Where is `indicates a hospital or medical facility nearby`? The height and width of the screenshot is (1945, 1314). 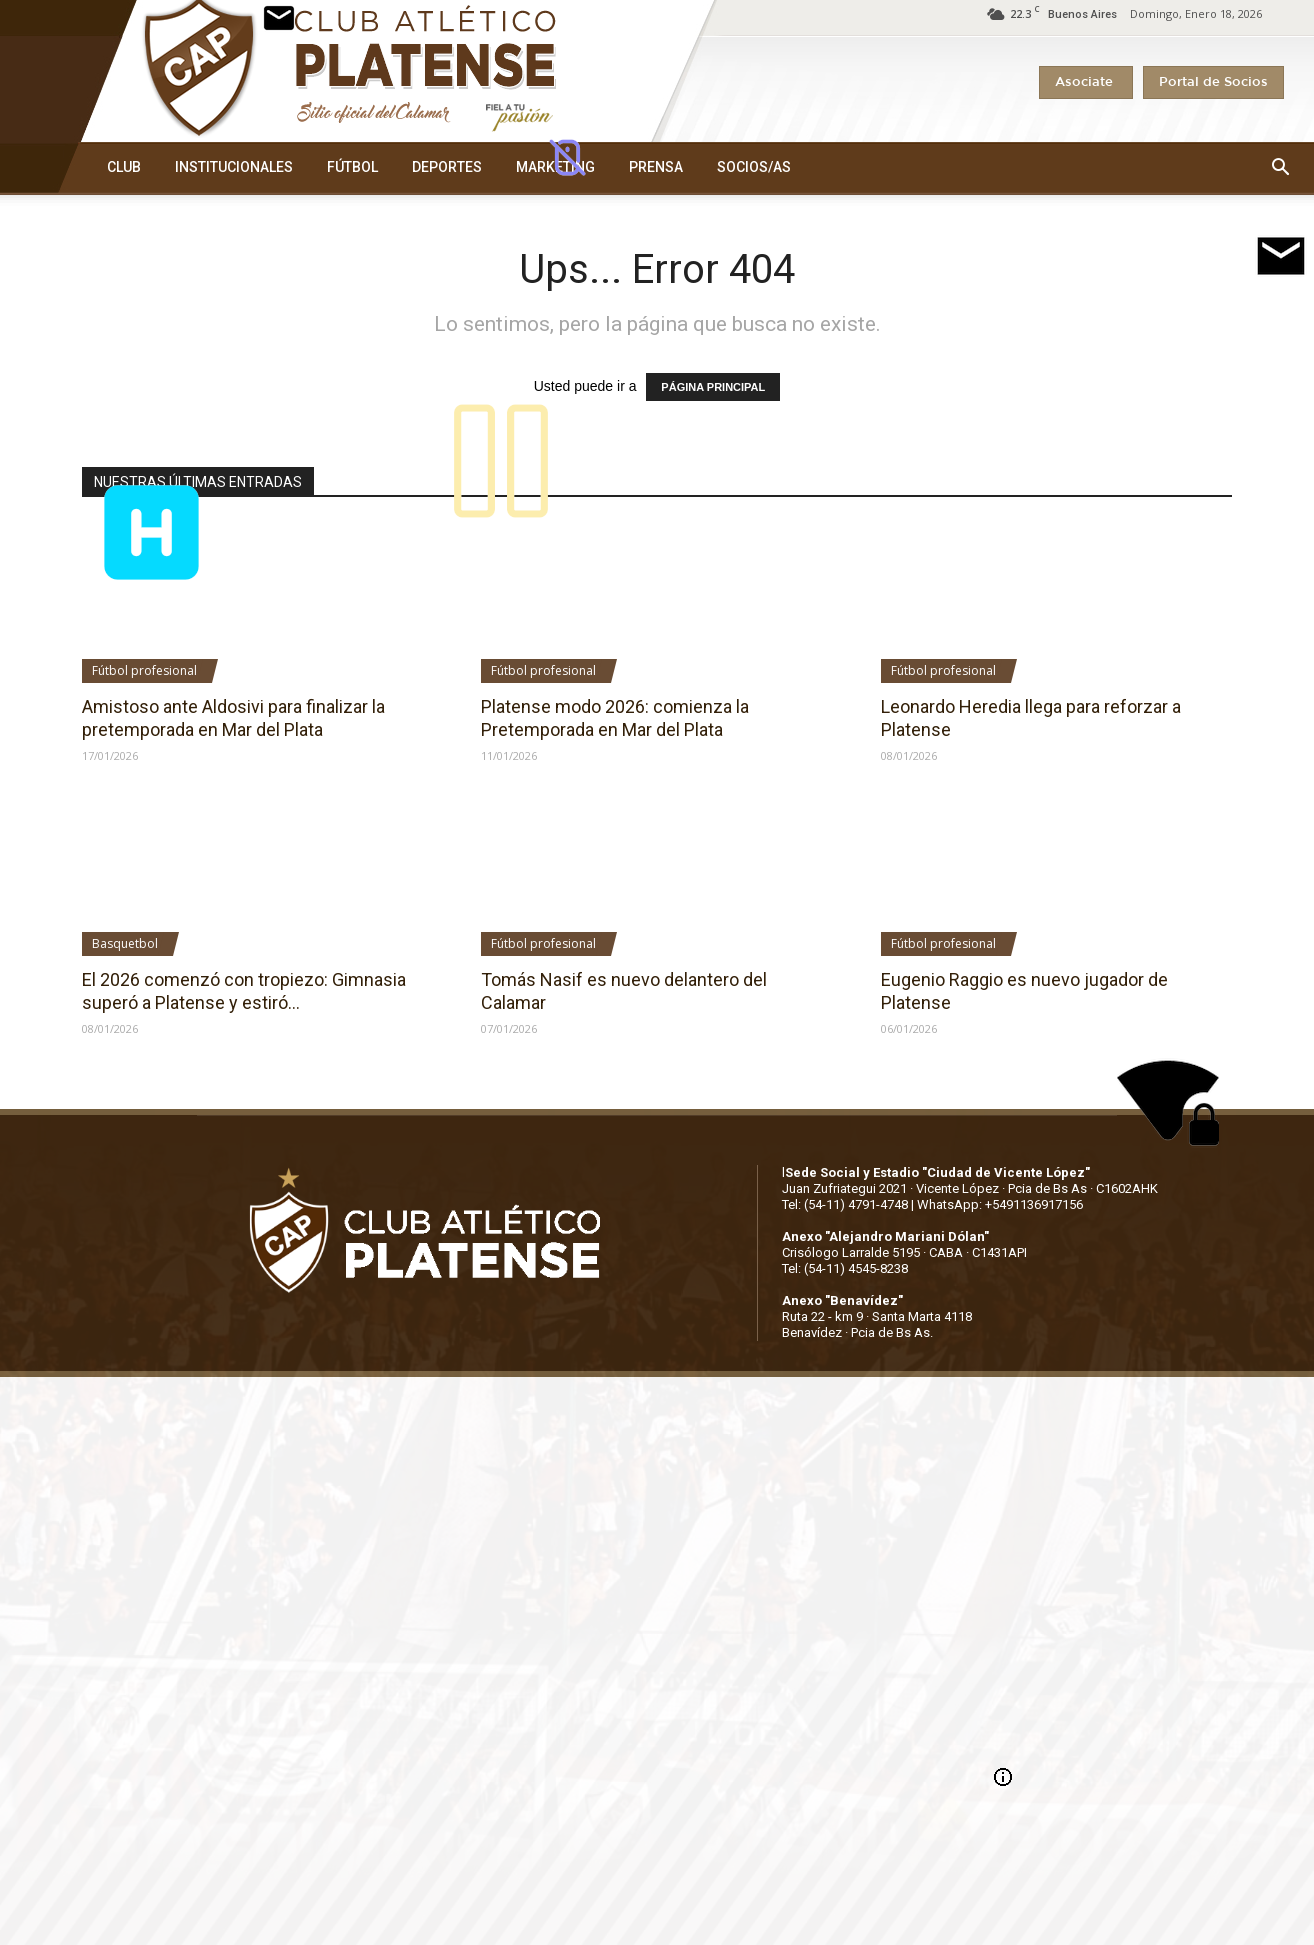 indicates a hospital or medical facility nearby is located at coordinates (151, 532).